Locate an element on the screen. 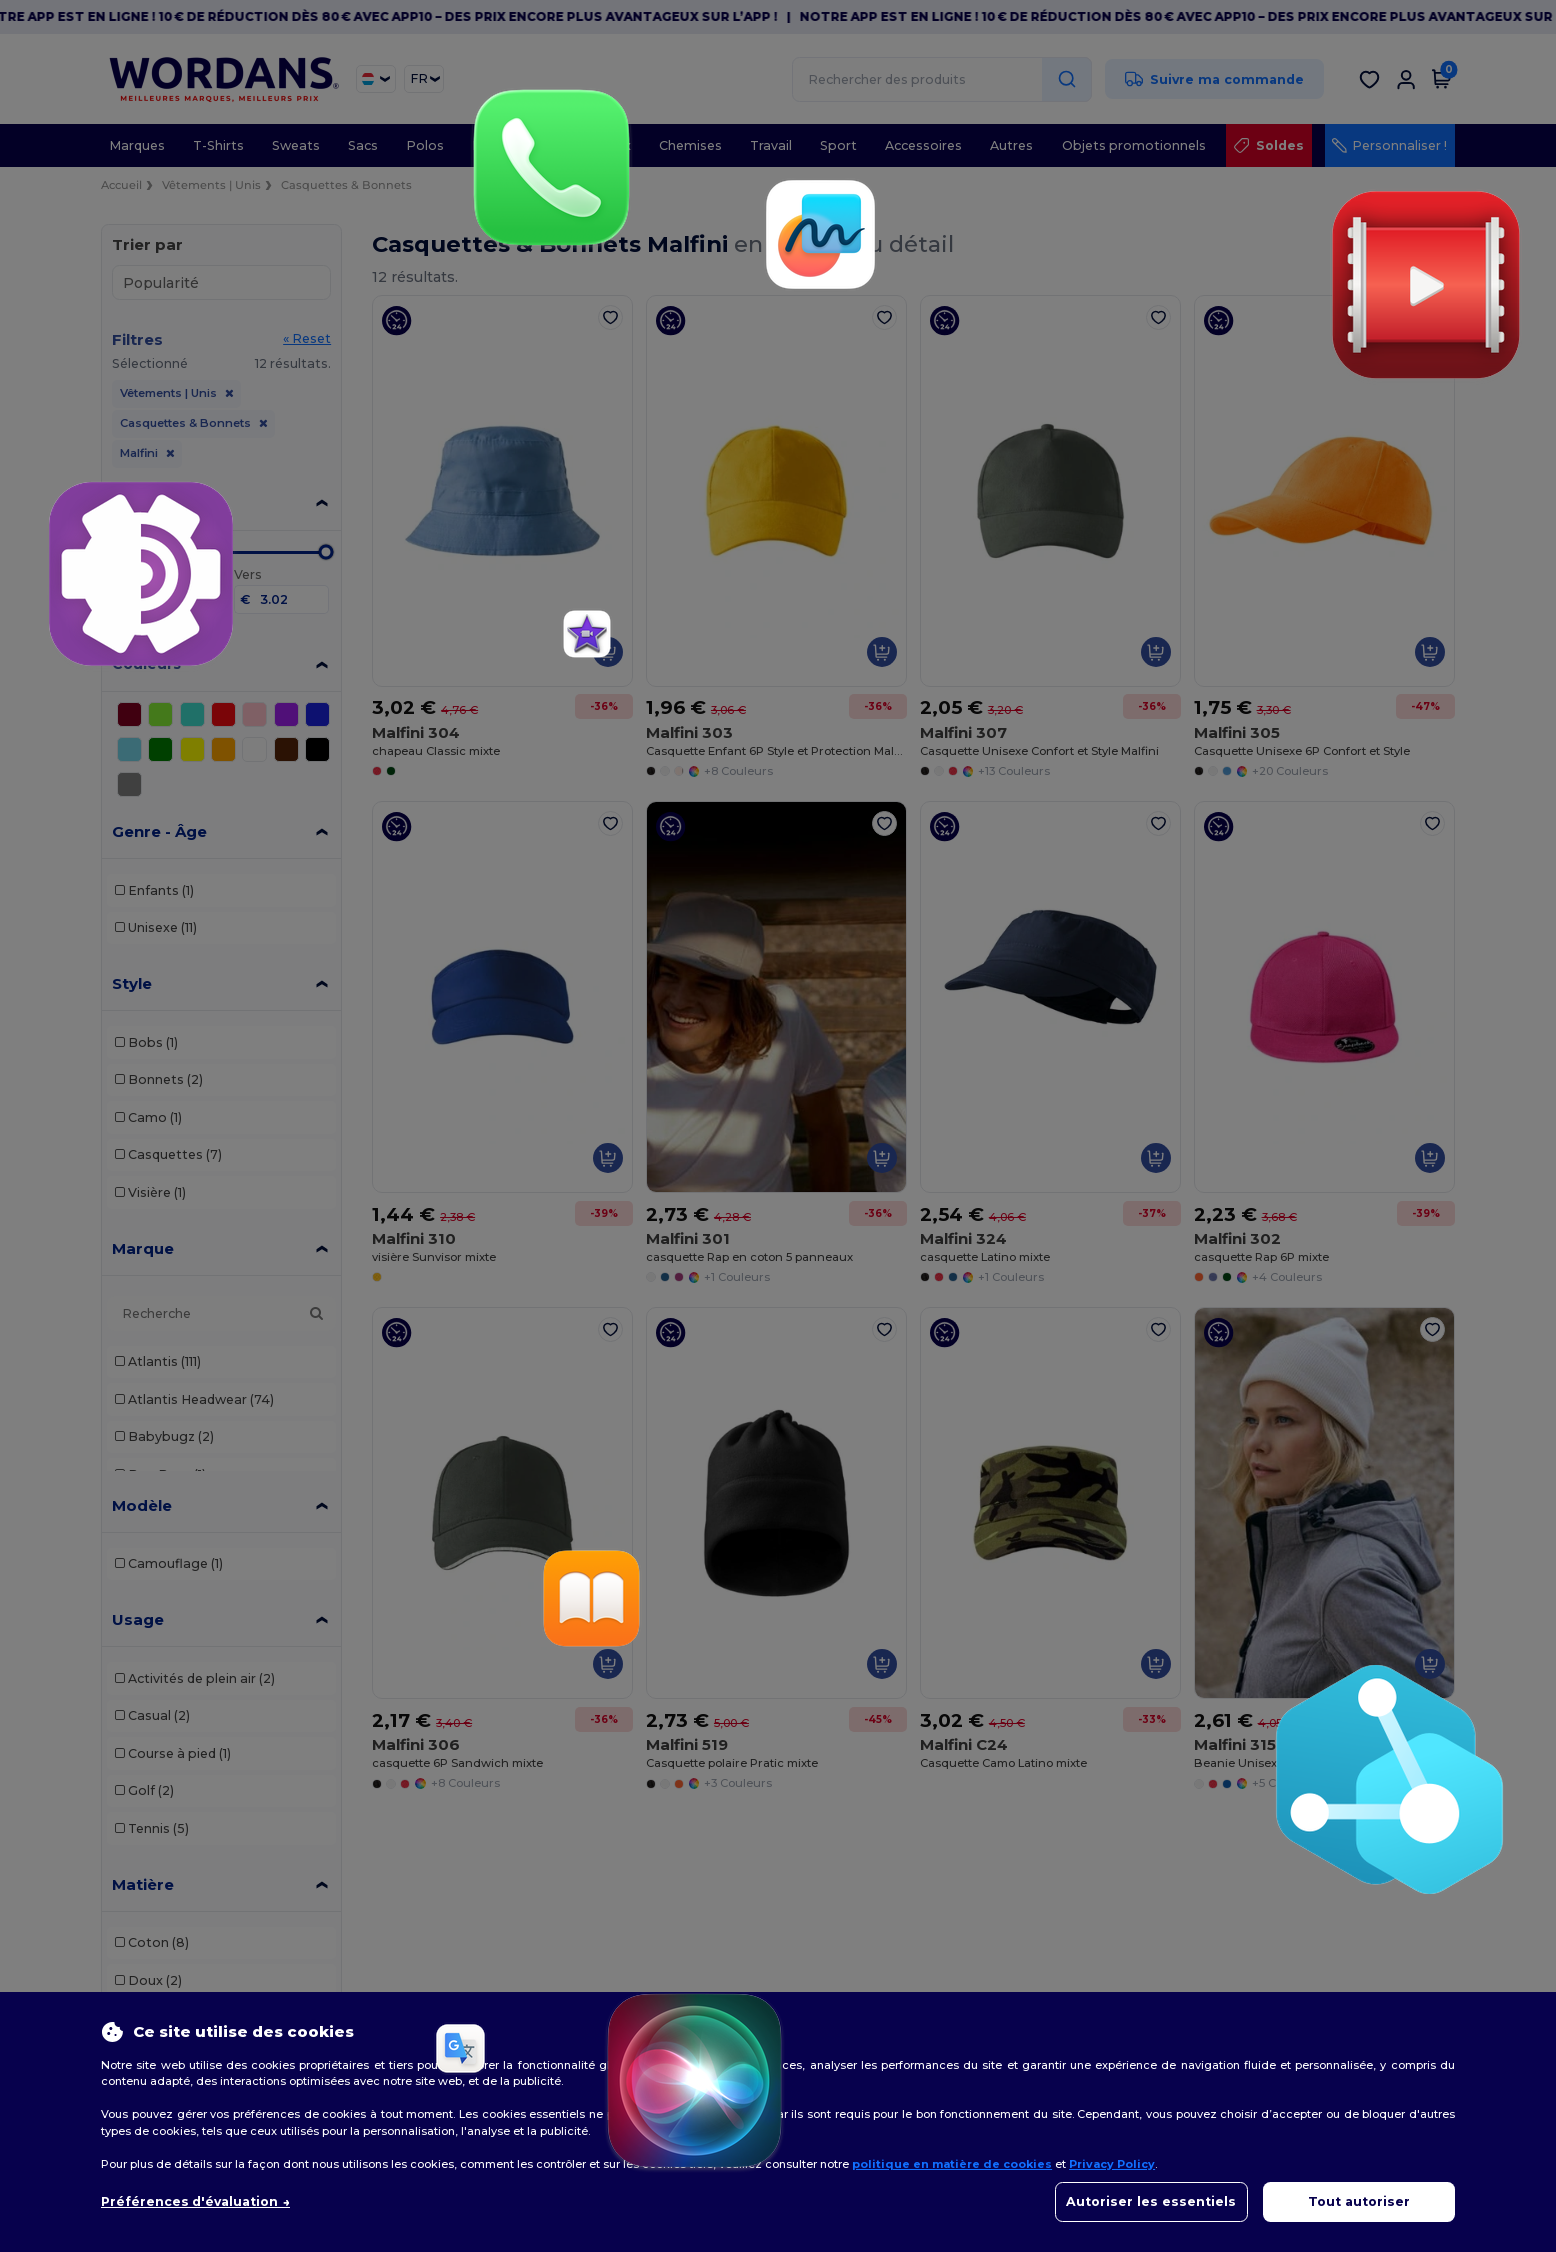  open google translate app is located at coordinates (460, 2048).